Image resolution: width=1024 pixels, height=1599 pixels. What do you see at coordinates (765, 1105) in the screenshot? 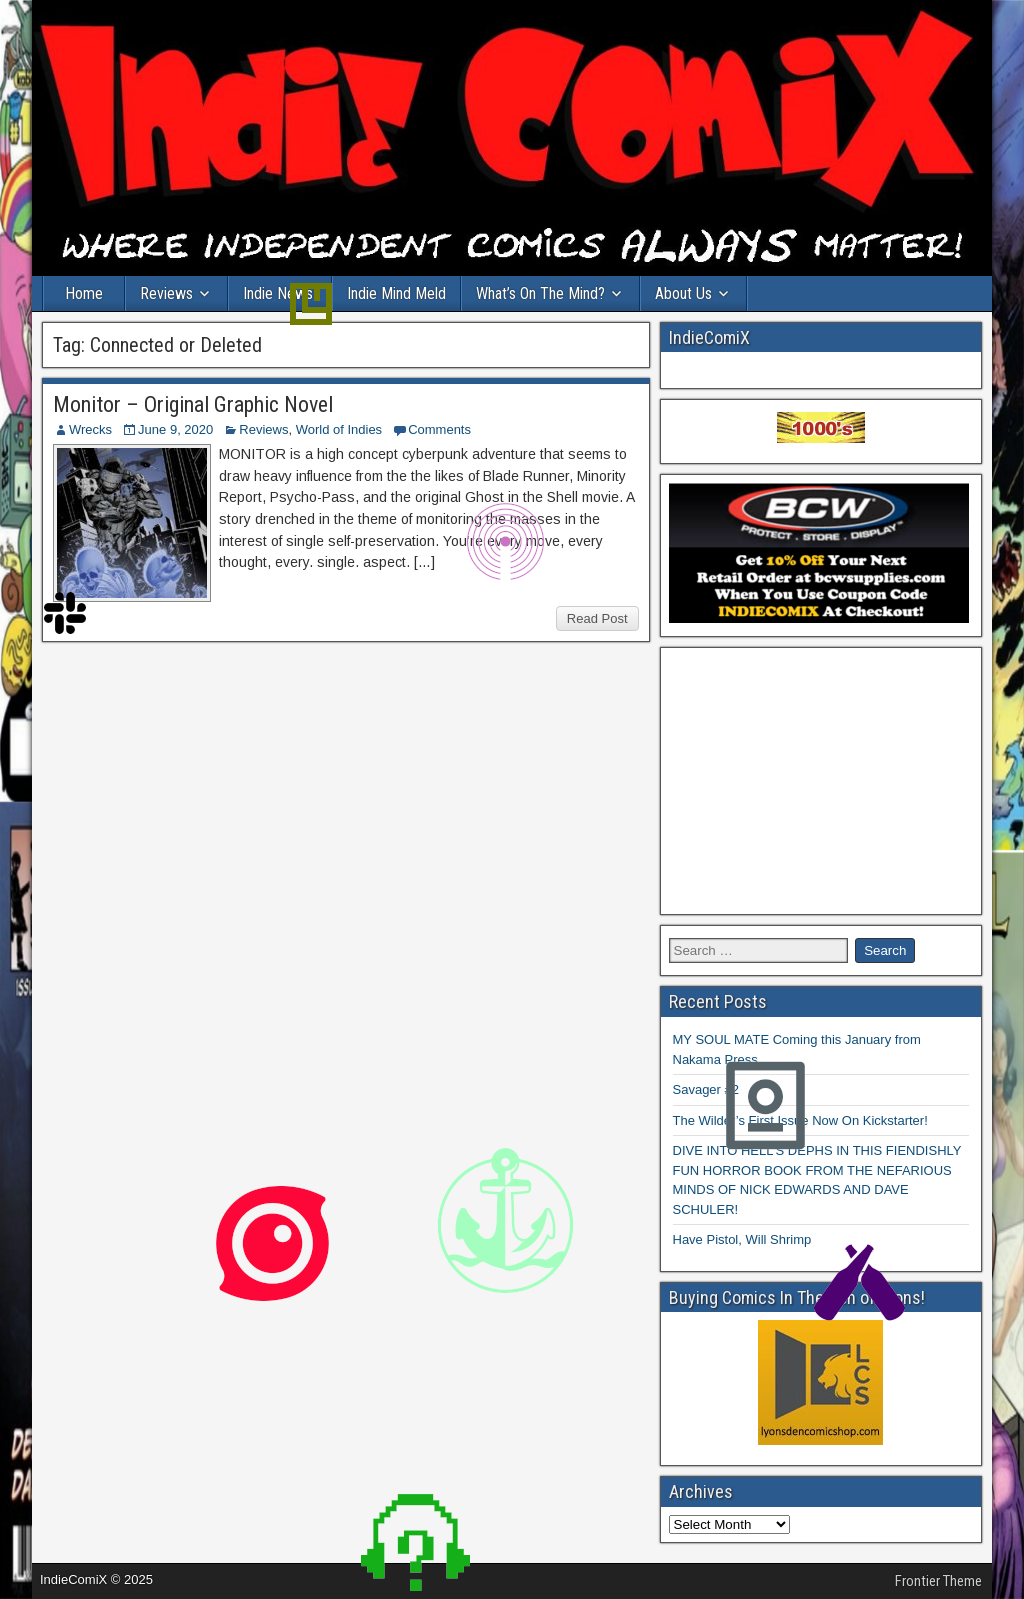
I see `view passport or travel document details` at bounding box center [765, 1105].